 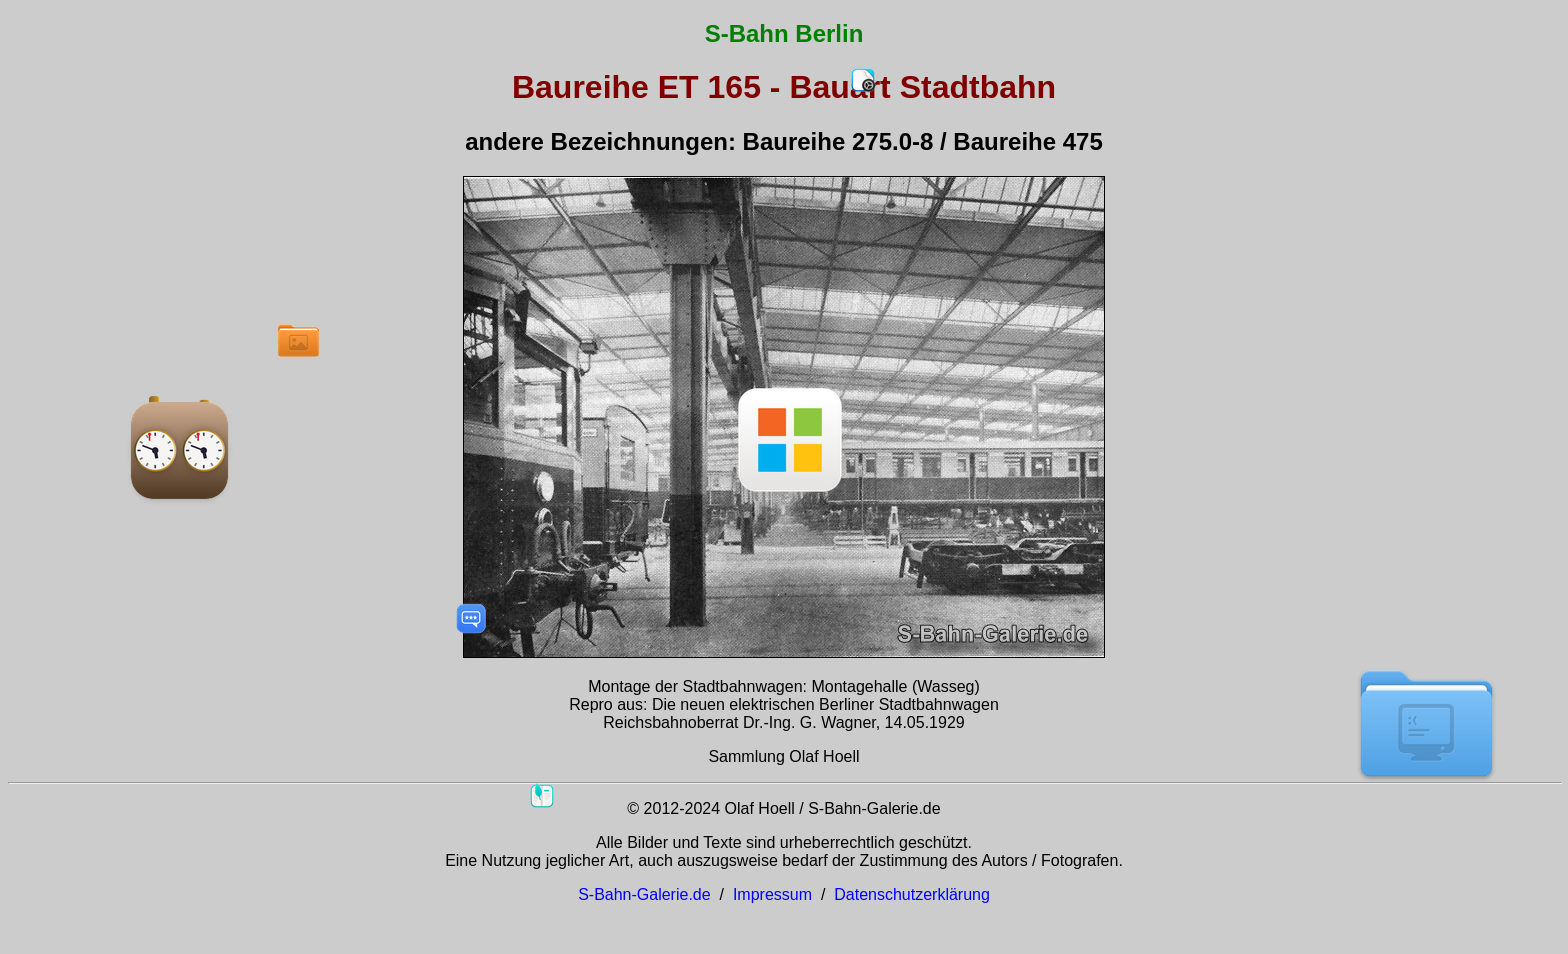 What do you see at coordinates (298, 340) in the screenshot?
I see `open your images folder` at bounding box center [298, 340].